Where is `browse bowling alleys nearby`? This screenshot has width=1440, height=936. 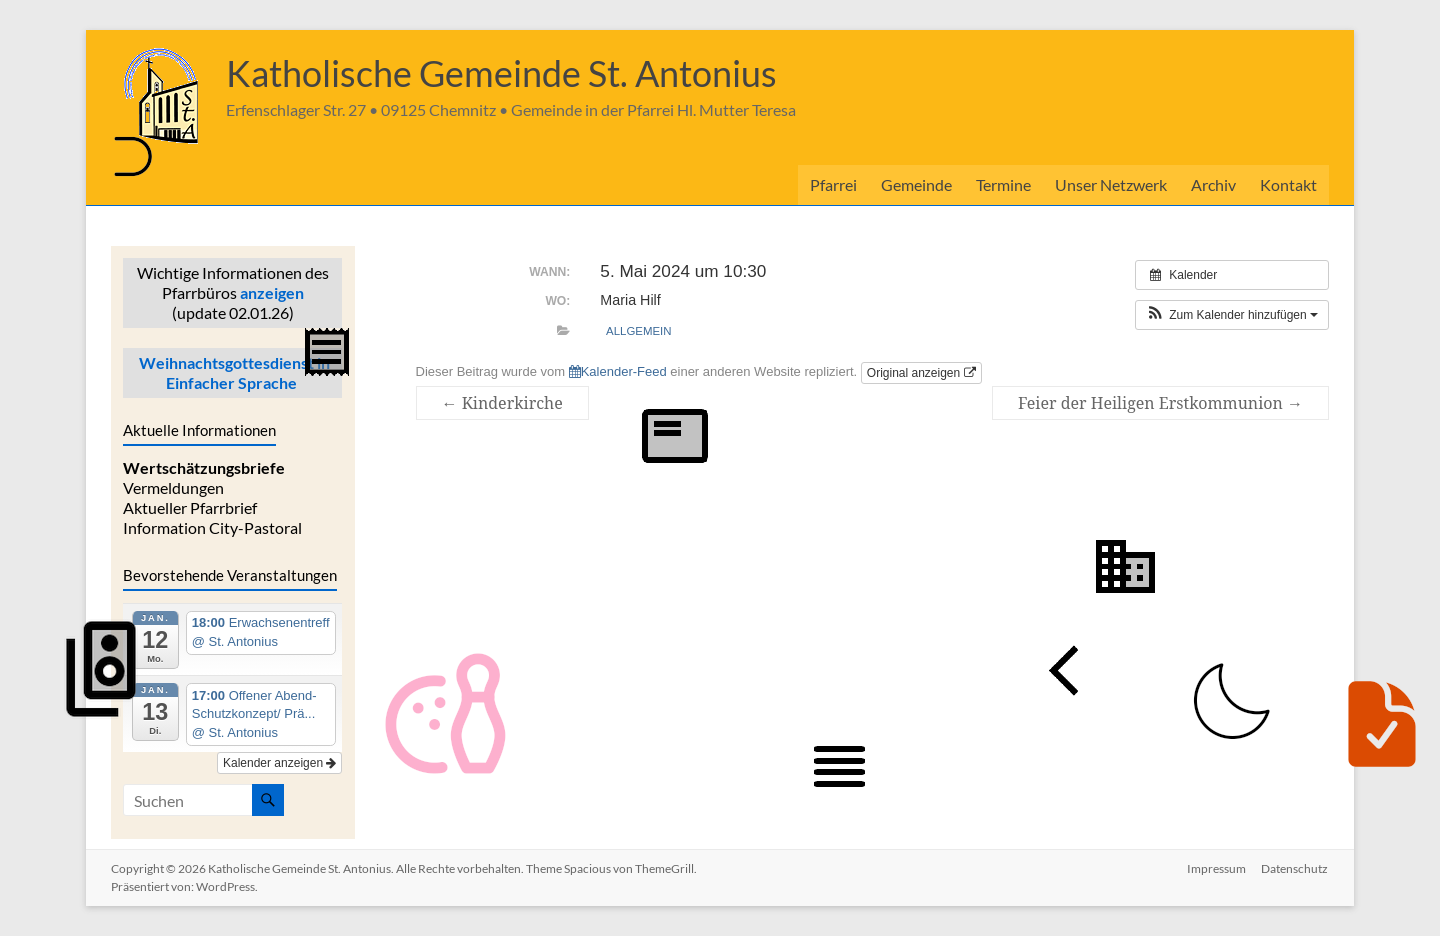 browse bowling alleys nearby is located at coordinates (445, 713).